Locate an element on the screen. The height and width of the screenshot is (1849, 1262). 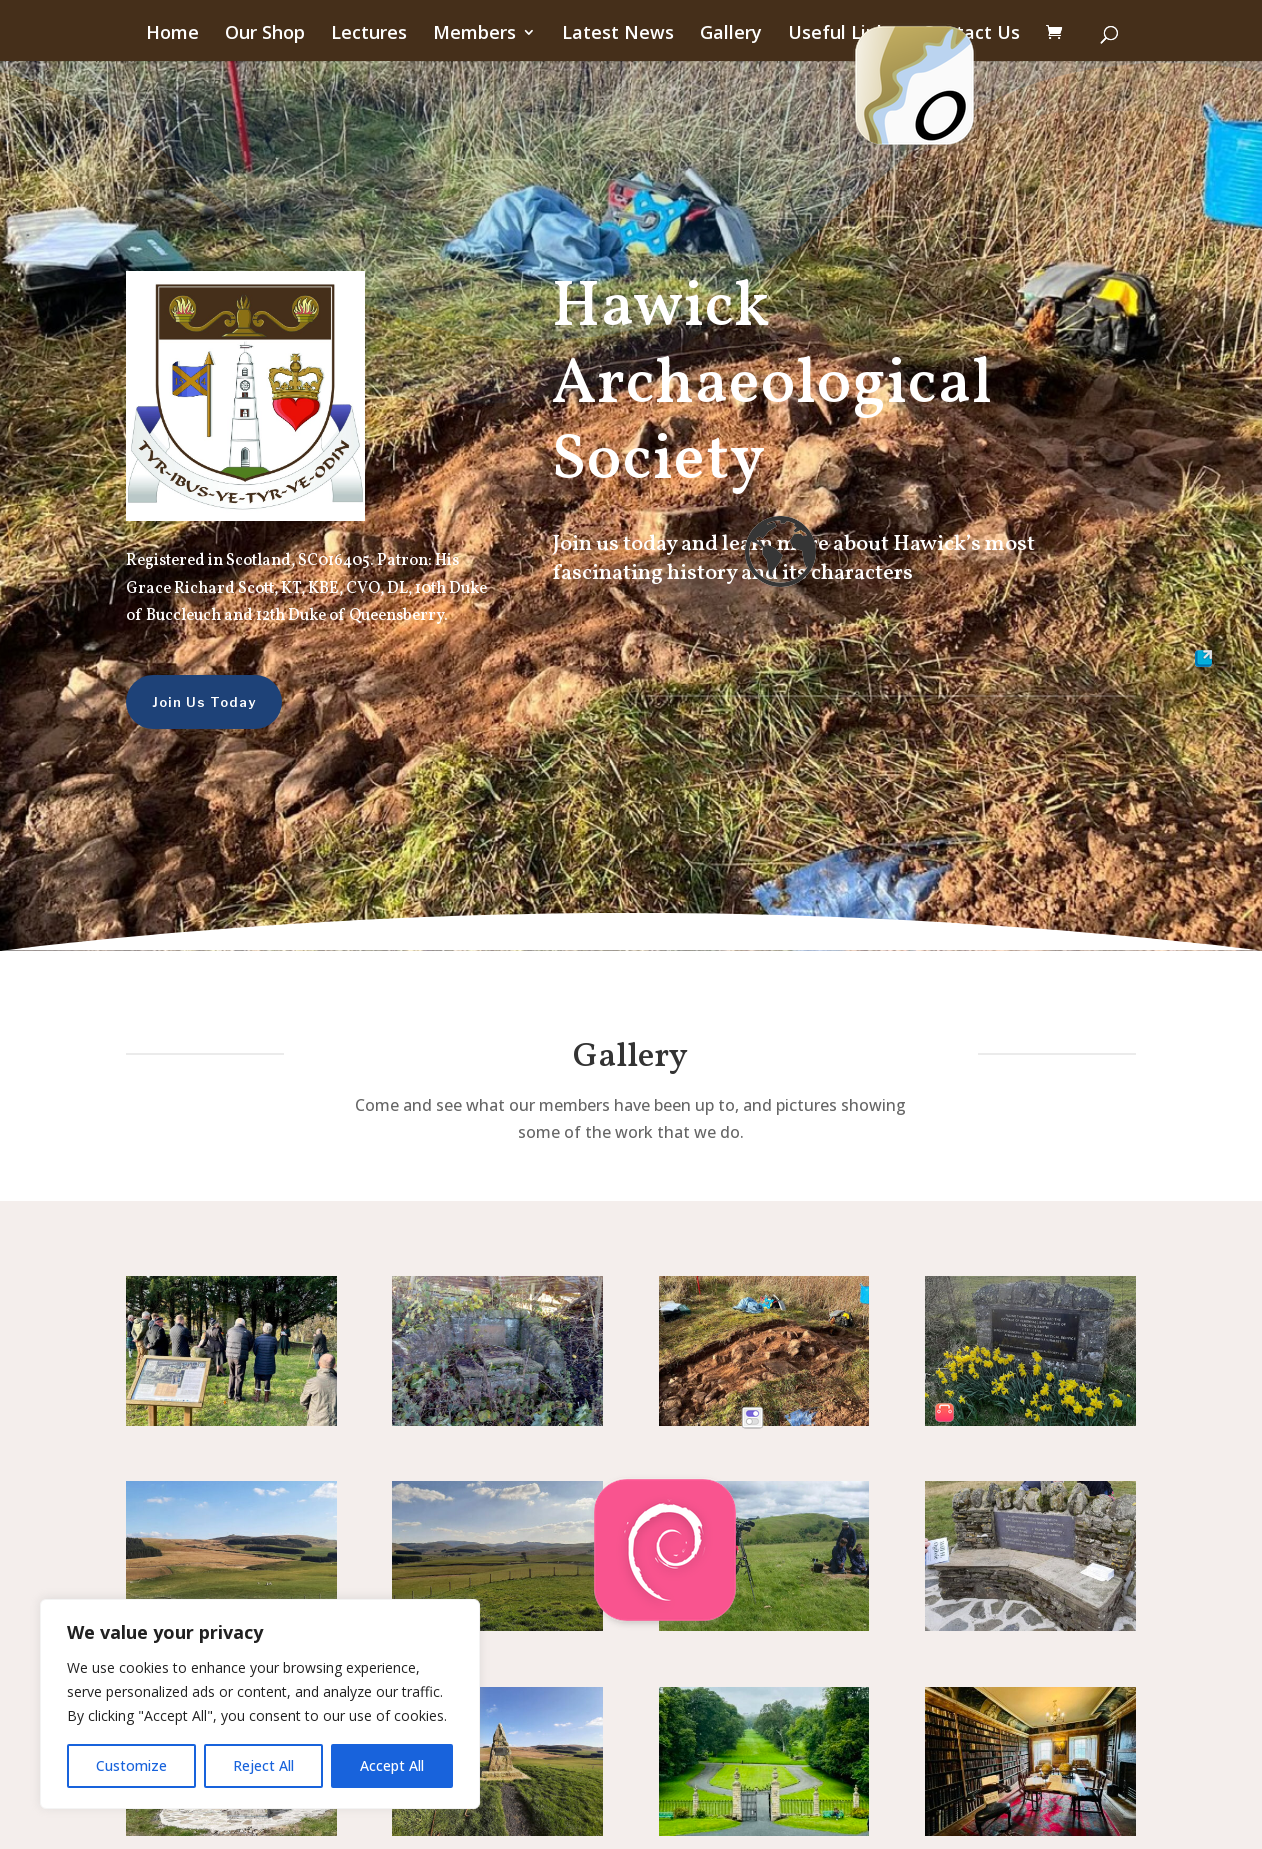
open opencpn marine navigation app is located at coordinates (914, 85).